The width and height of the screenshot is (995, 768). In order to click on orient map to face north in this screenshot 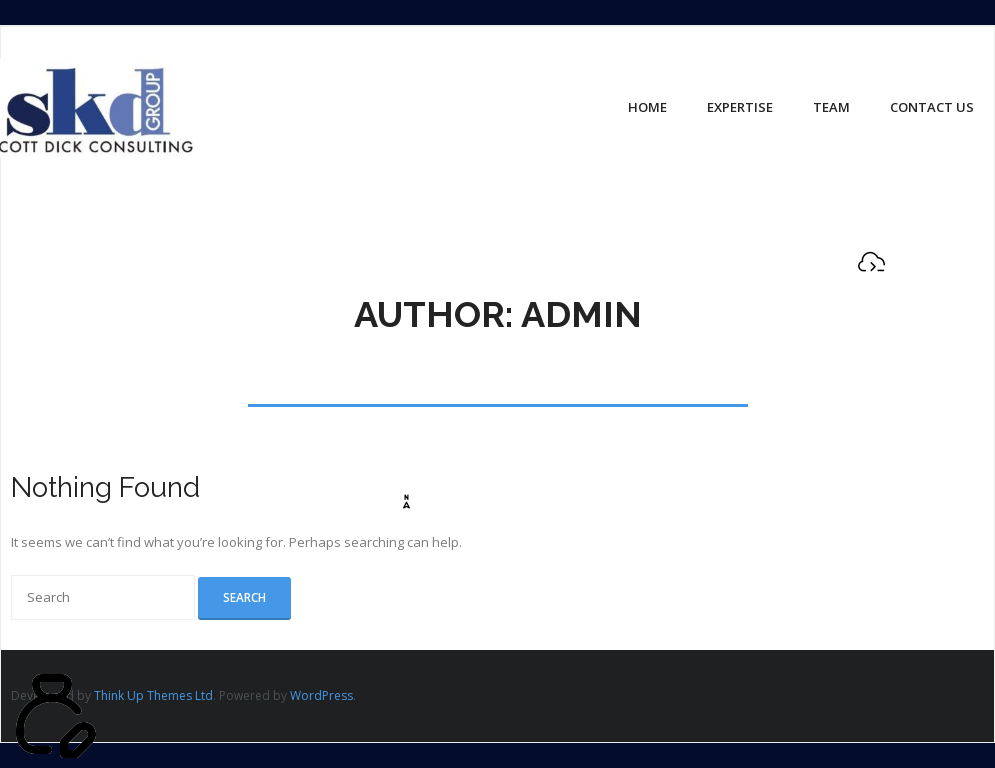, I will do `click(406, 501)`.